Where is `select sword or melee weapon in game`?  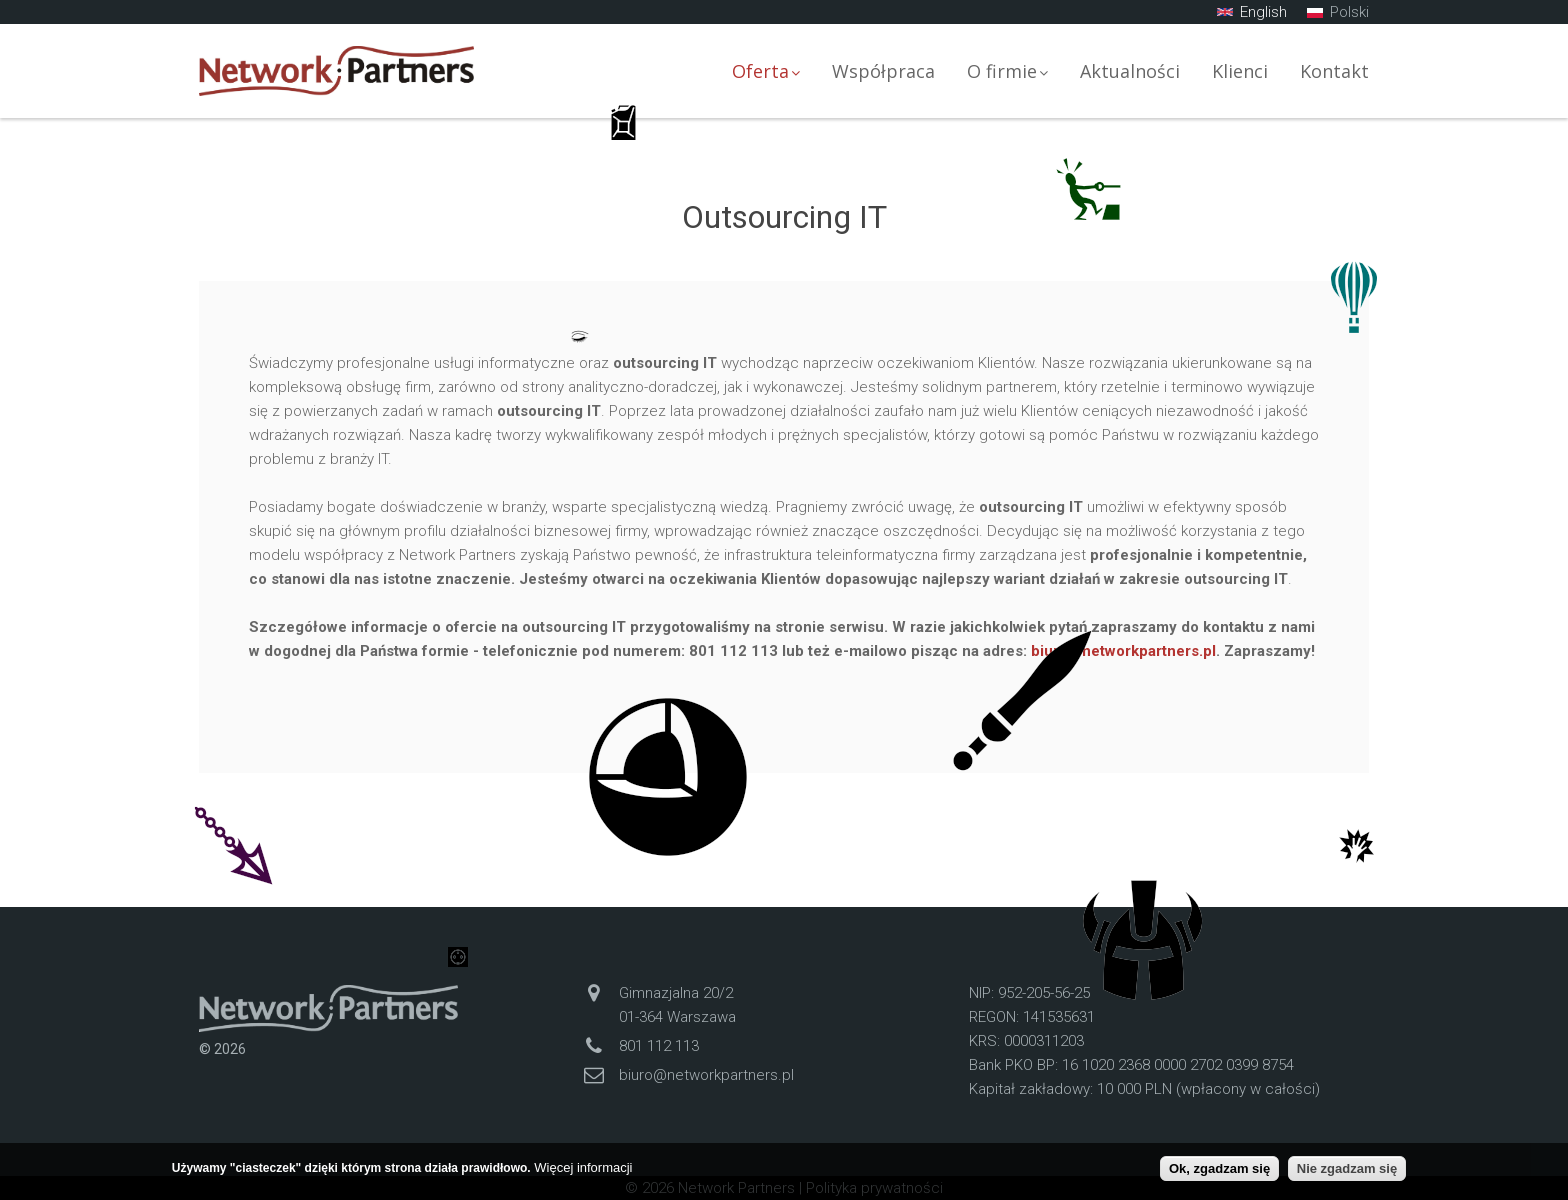 select sword or melee weapon in game is located at coordinates (1022, 700).